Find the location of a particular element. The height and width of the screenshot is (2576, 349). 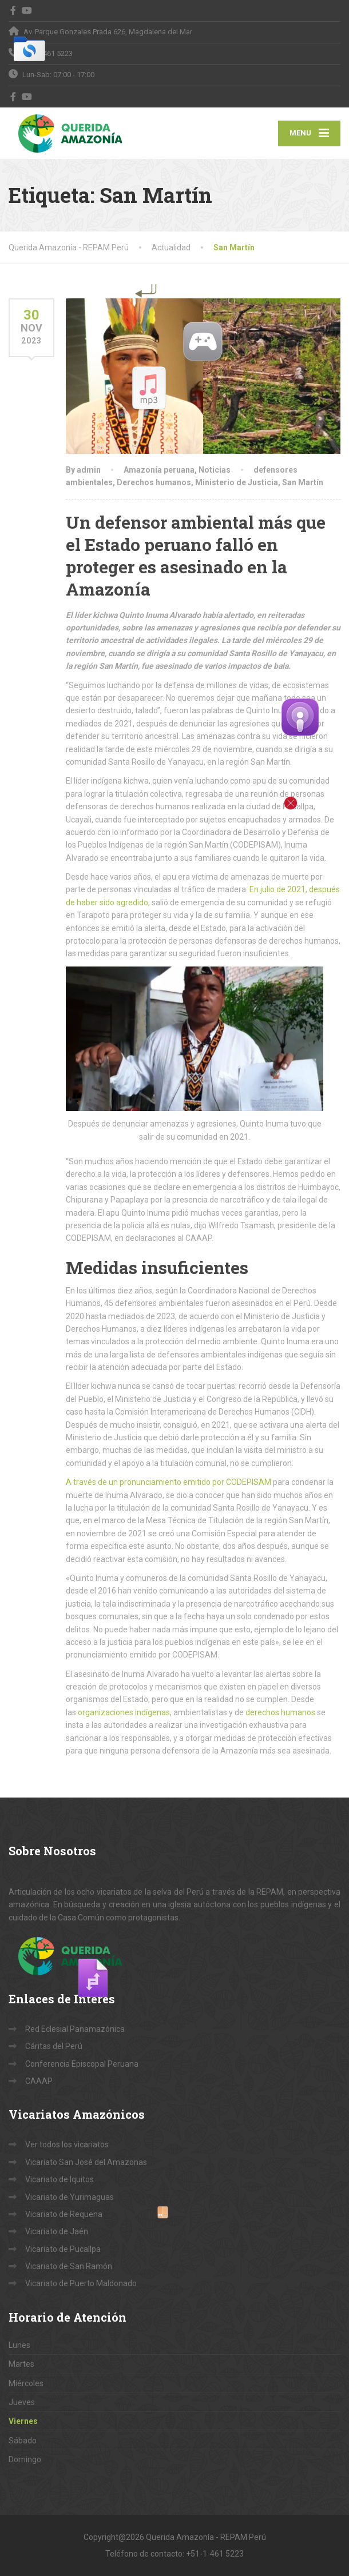

reply to all recipients in an email thread is located at coordinates (145, 289).